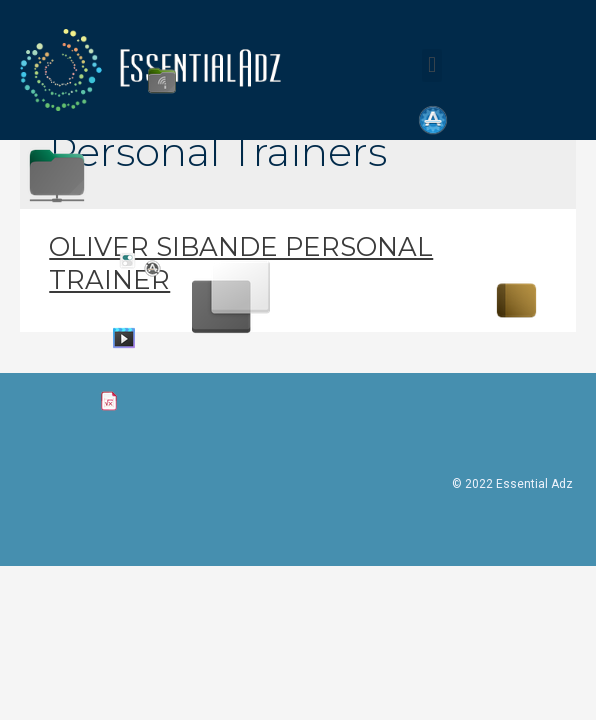 The height and width of the screenshot is (720, 596). Describe the element at coordinates (57, 175) in the screenshot. I see `access files stored on a remote server` at that location.